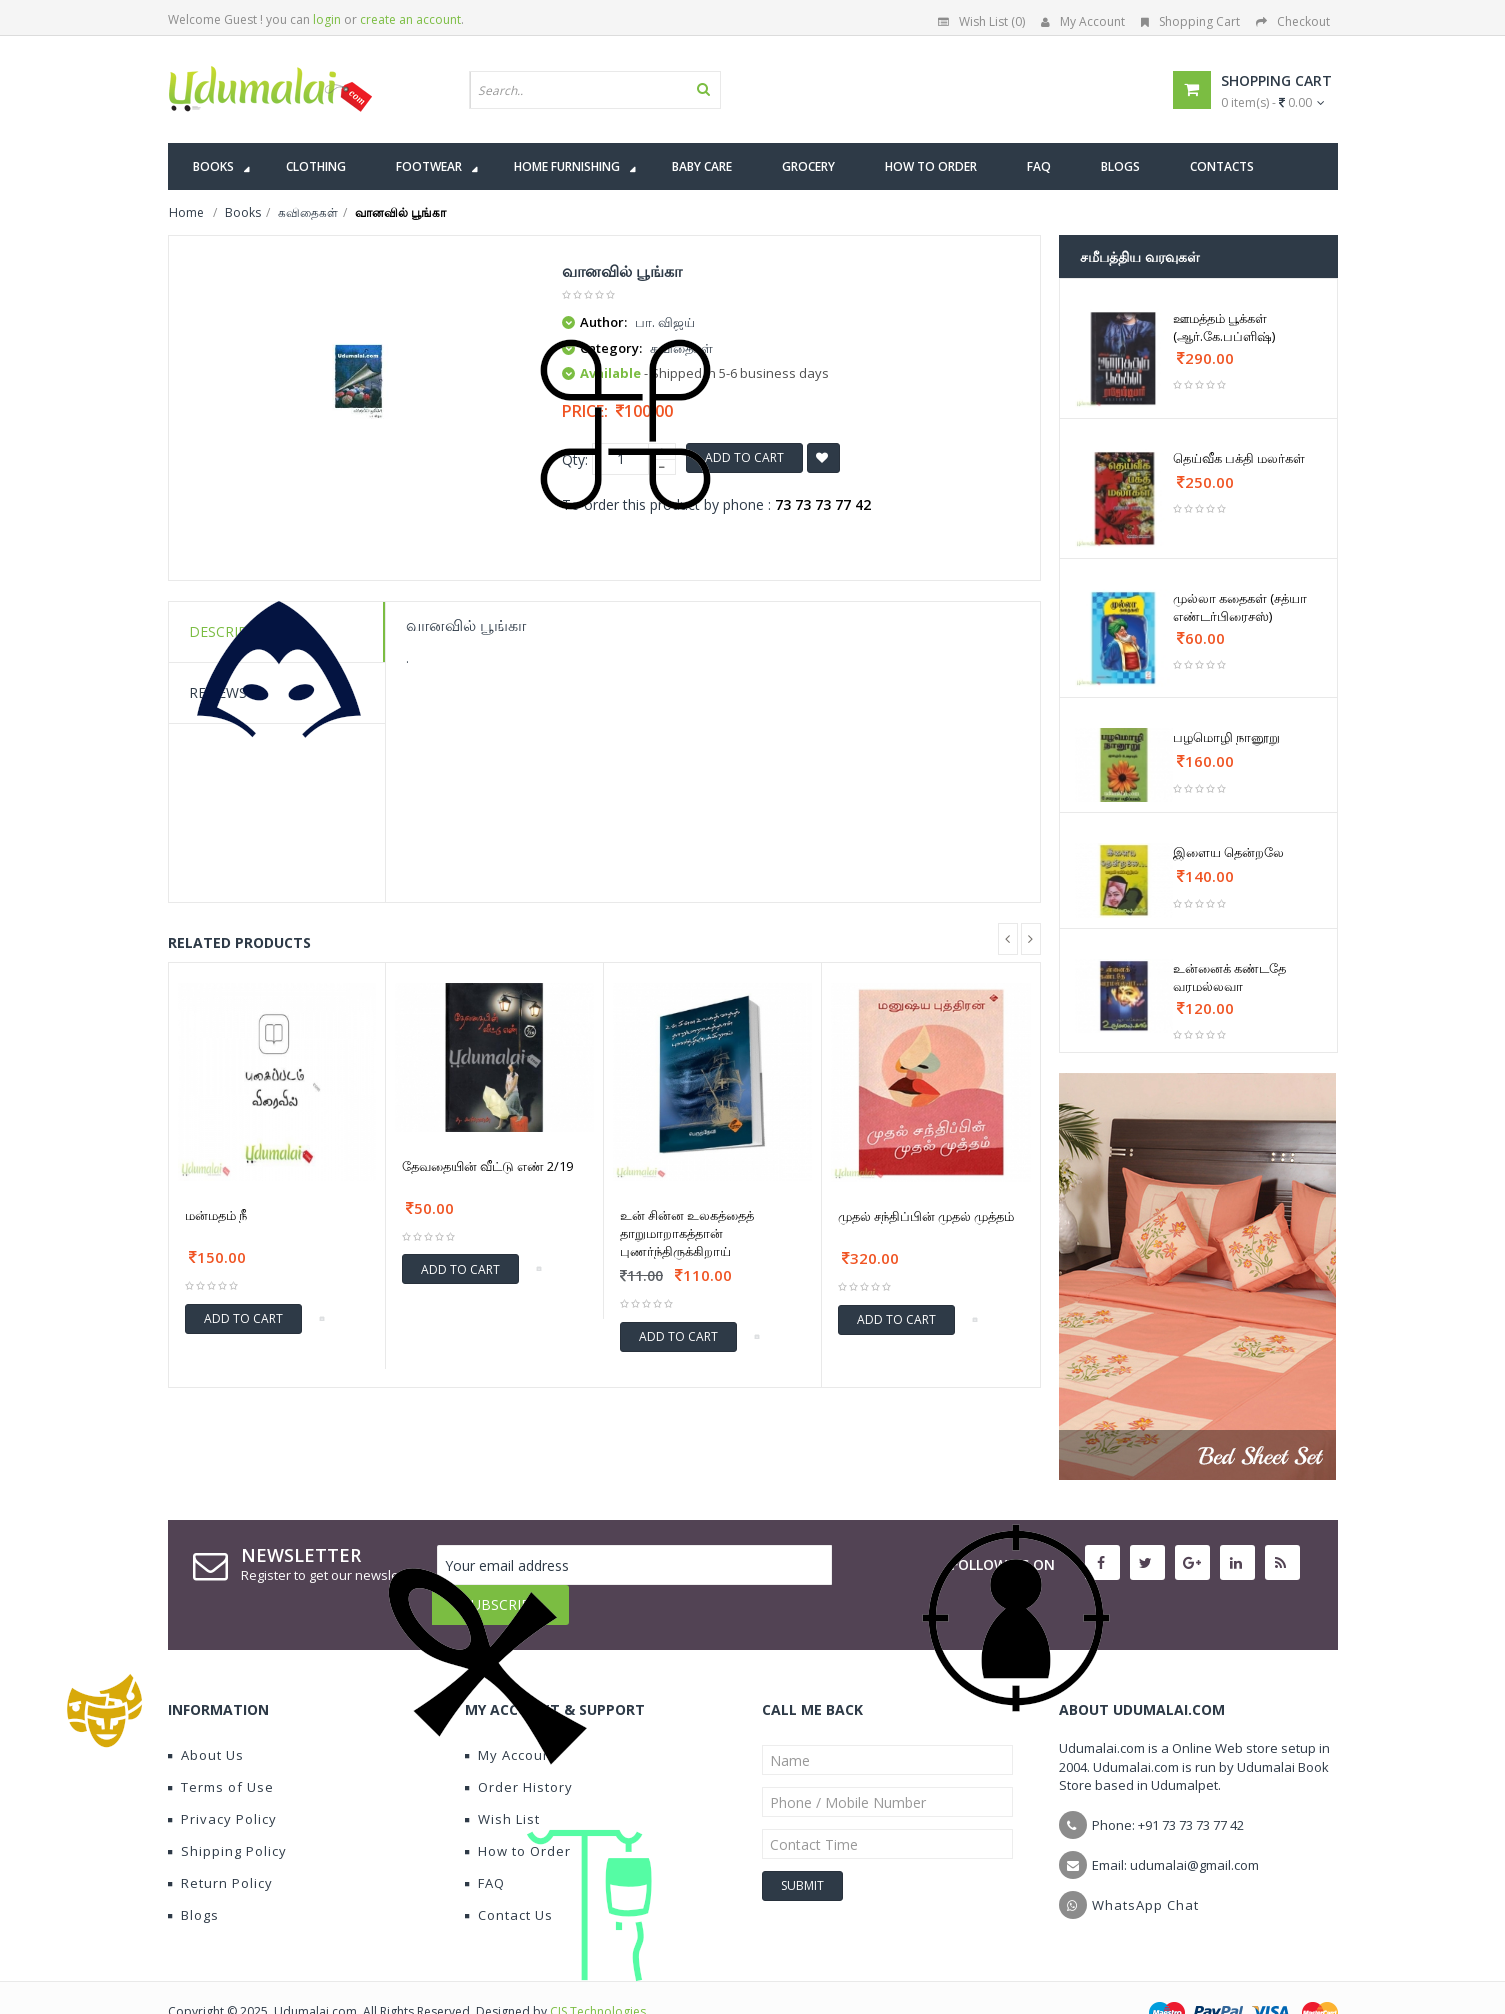 The width and height of the screenshot is (1505, 2014). What do you see at coordinates (278, 677) in the screenshot?
I see `select hooded character or rogue class` at bounding box center [278, 677].